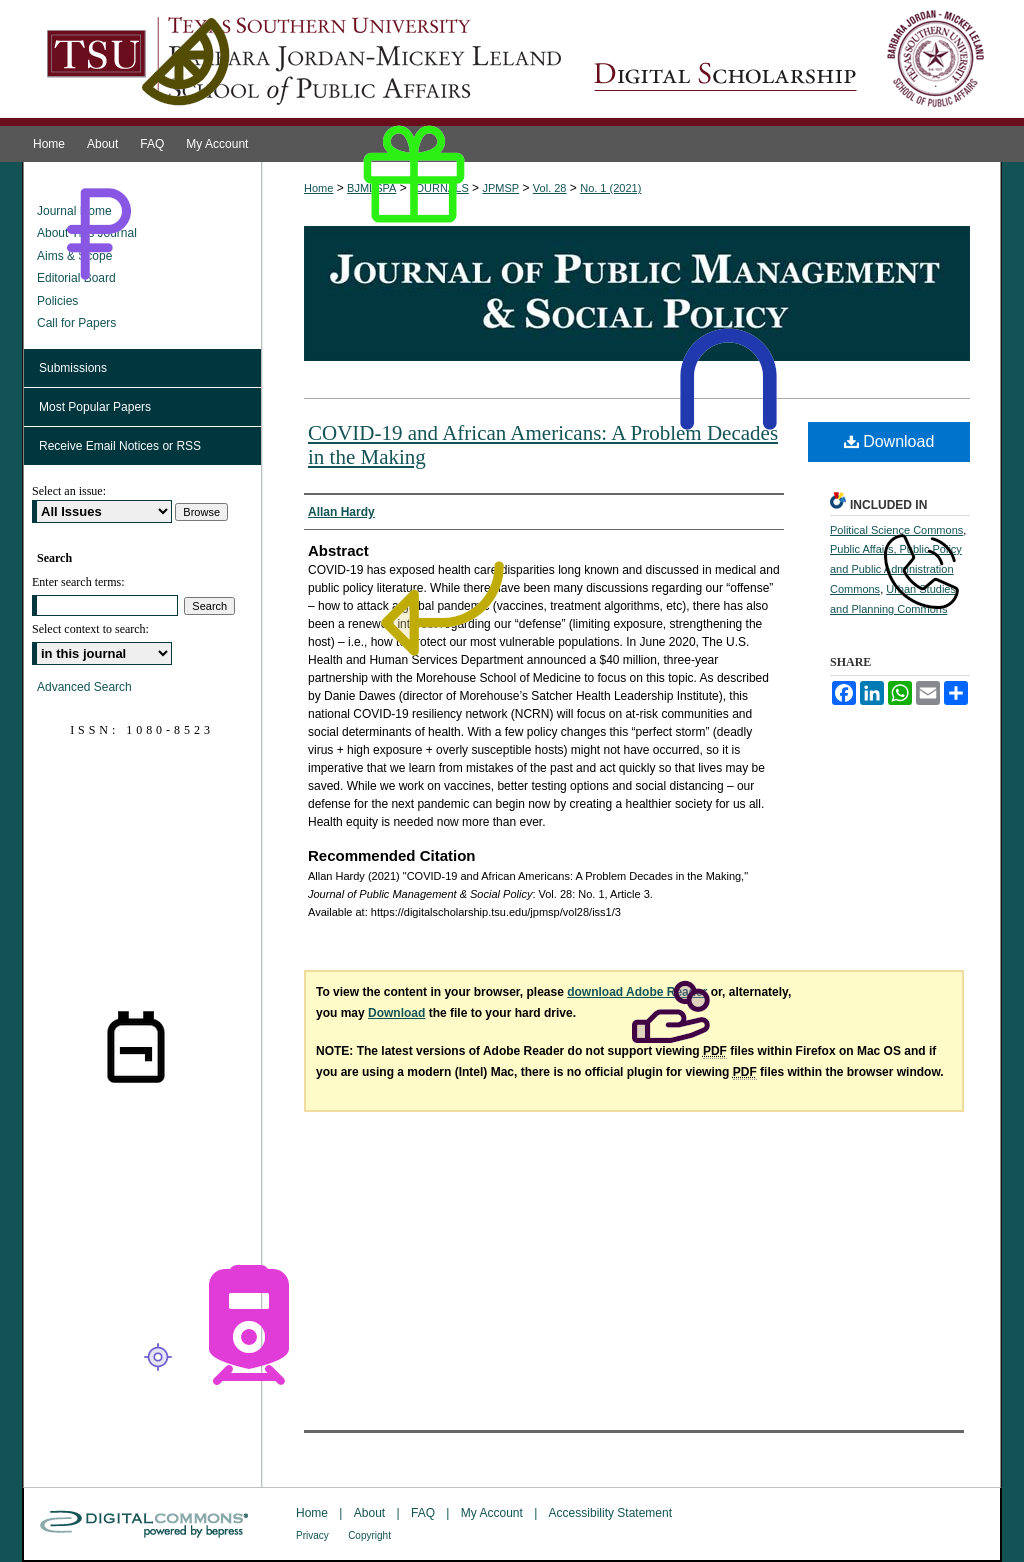 This screenshot has width=1024, height=1562. Describe the element at coordinates (673, 1014) in the screenshot. I see `make a payment or donation` at that location.